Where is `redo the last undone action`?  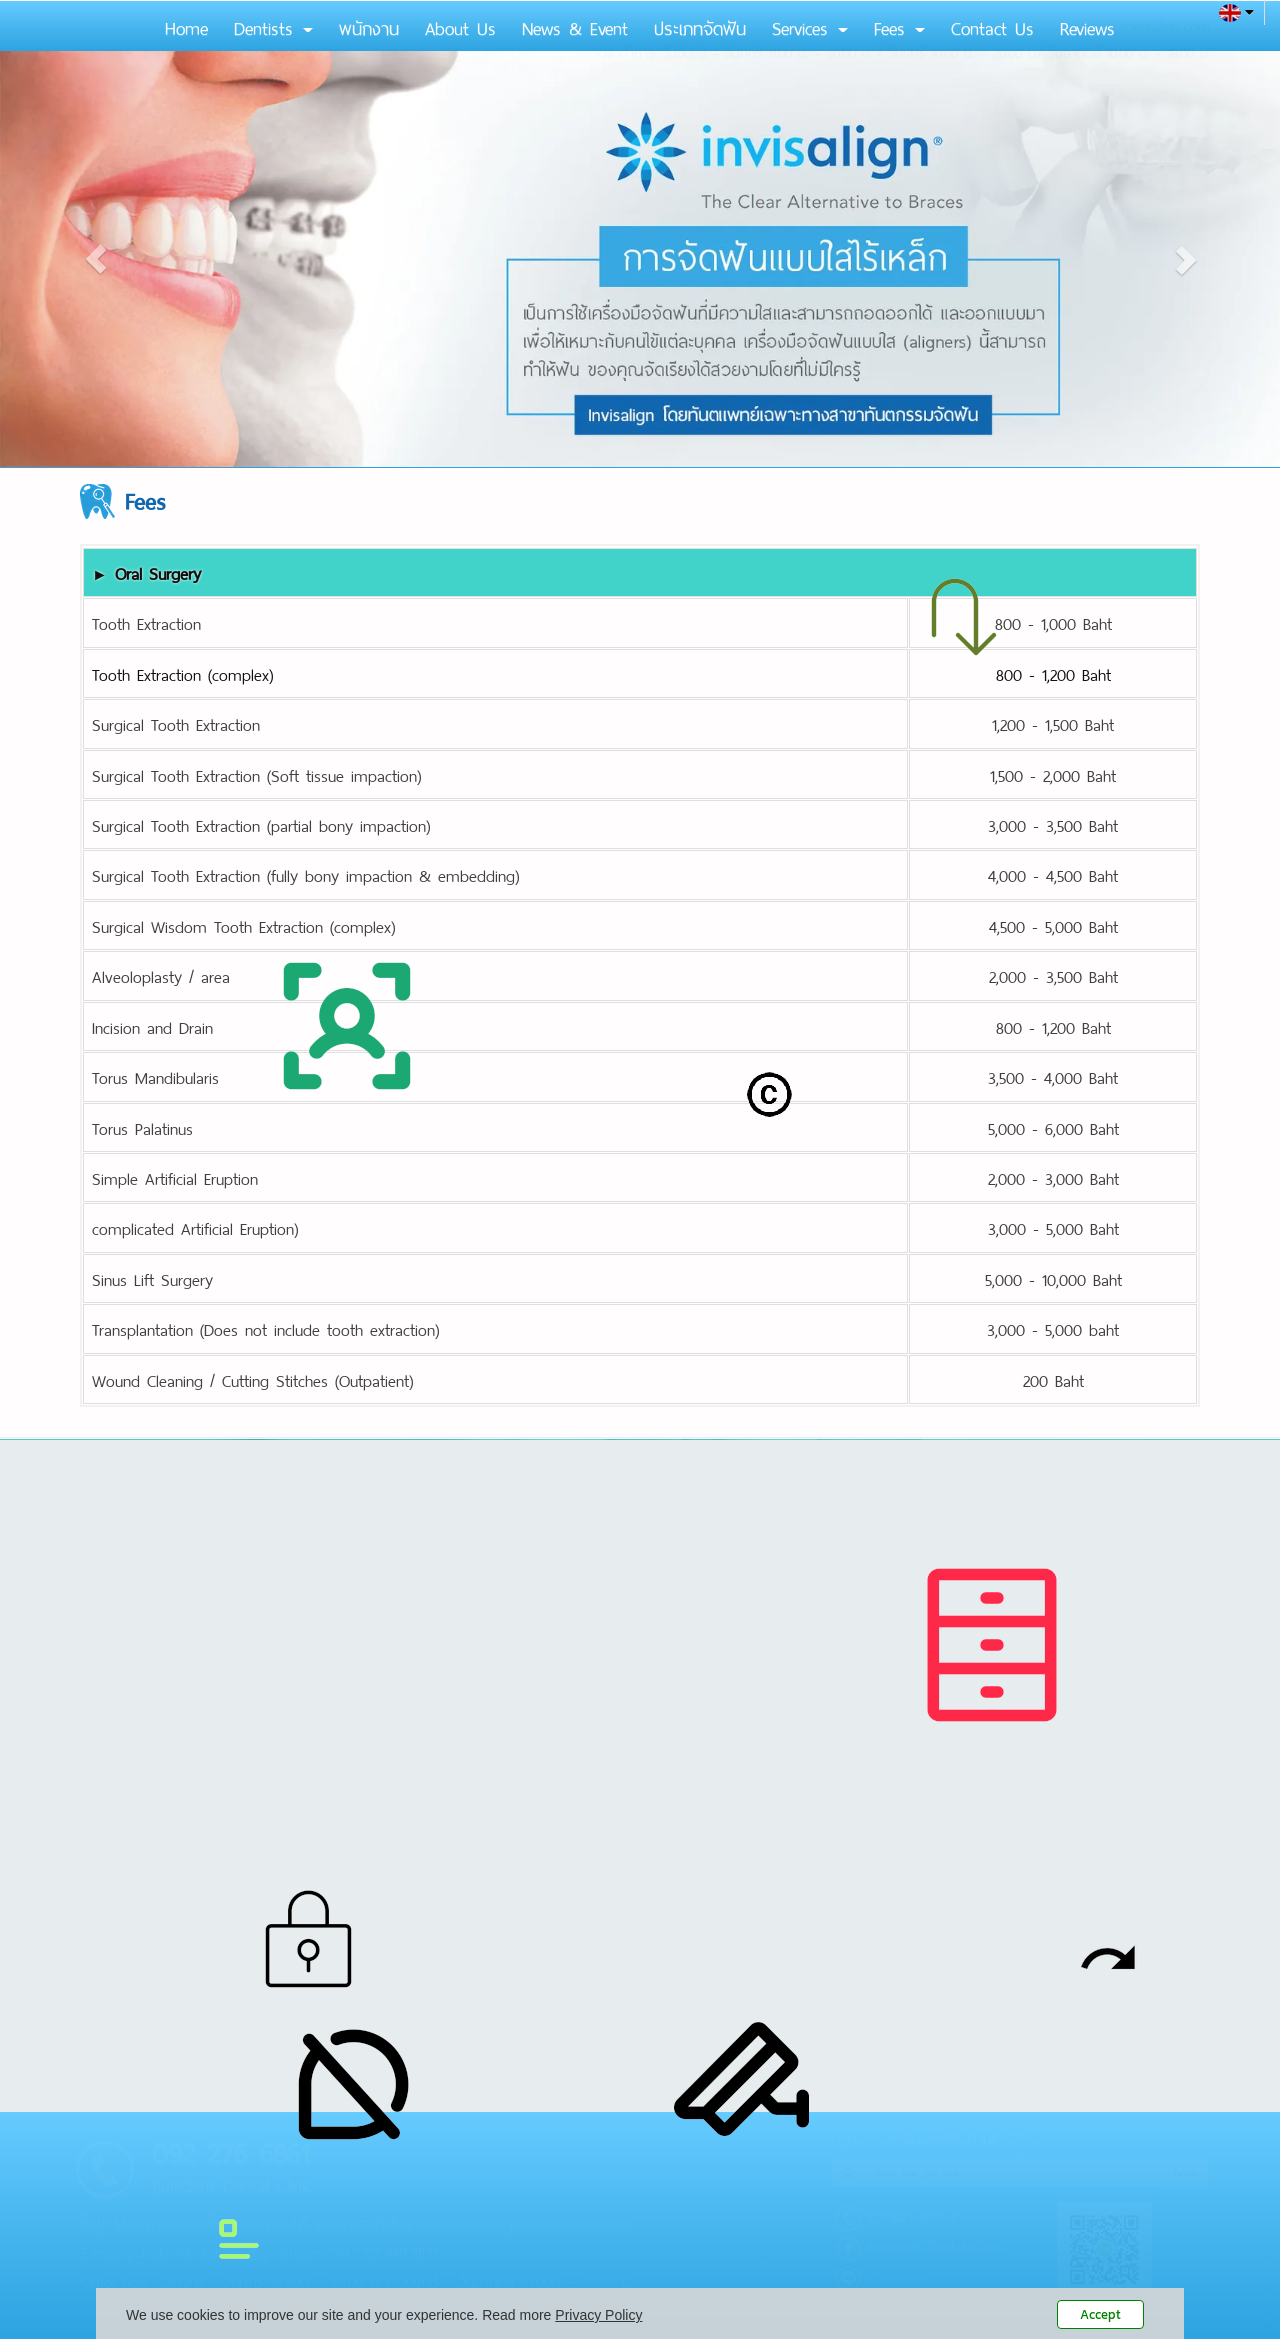 redo the last undone action is located at coordinates (1108, 1958).